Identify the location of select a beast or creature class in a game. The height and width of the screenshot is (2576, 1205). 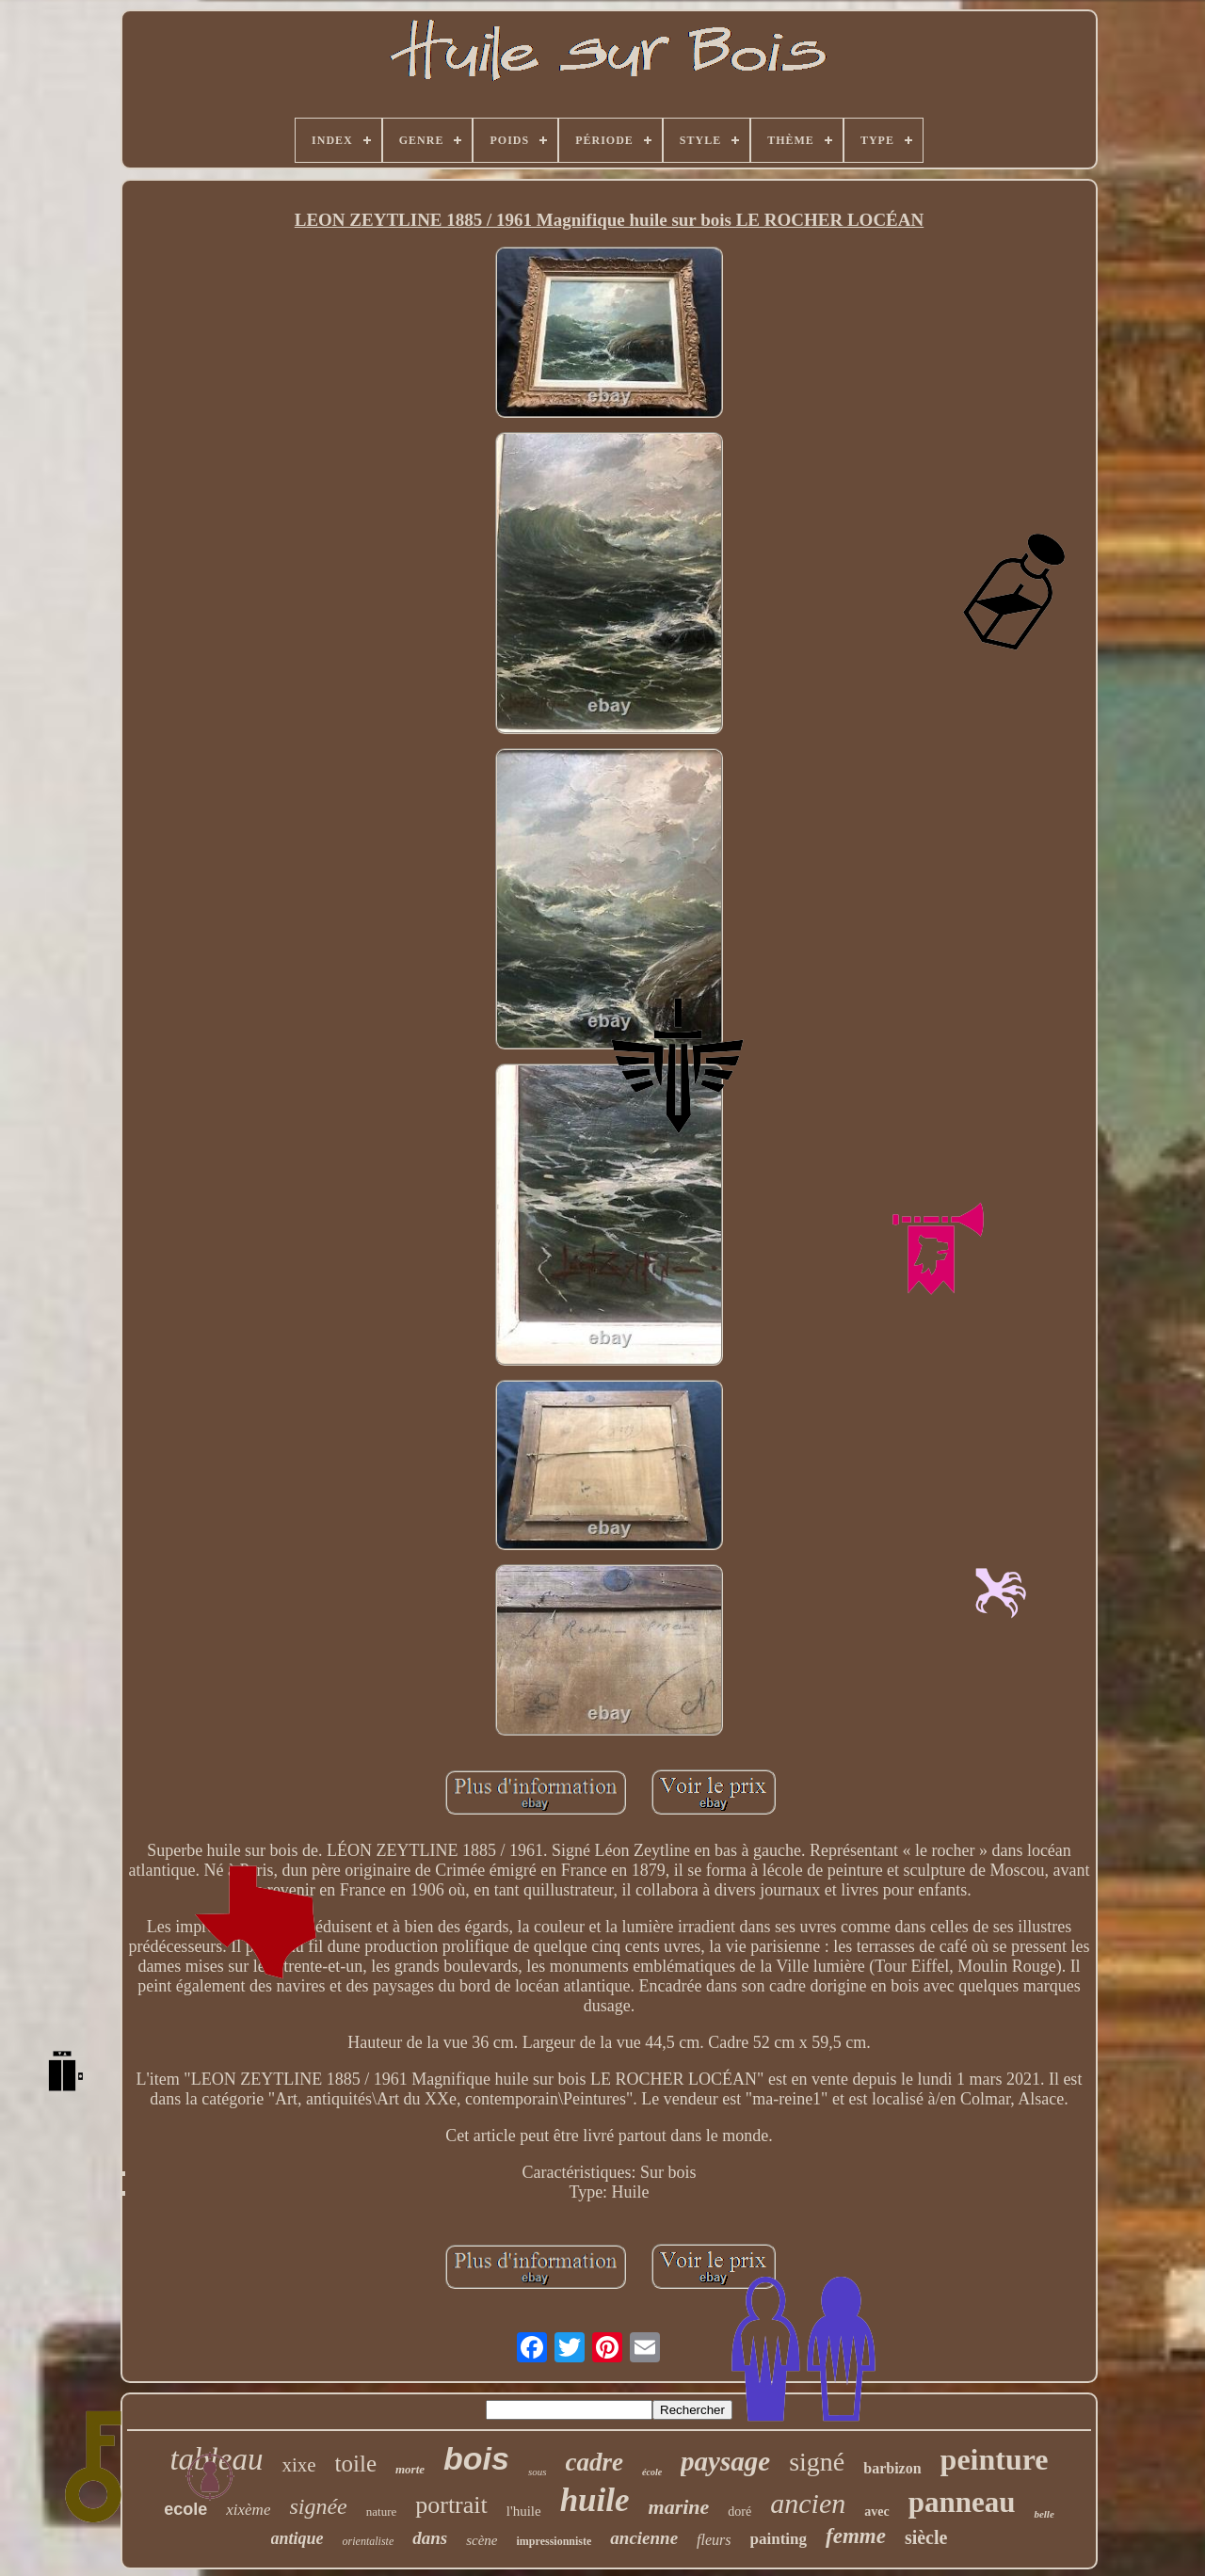
(1001, 1593).